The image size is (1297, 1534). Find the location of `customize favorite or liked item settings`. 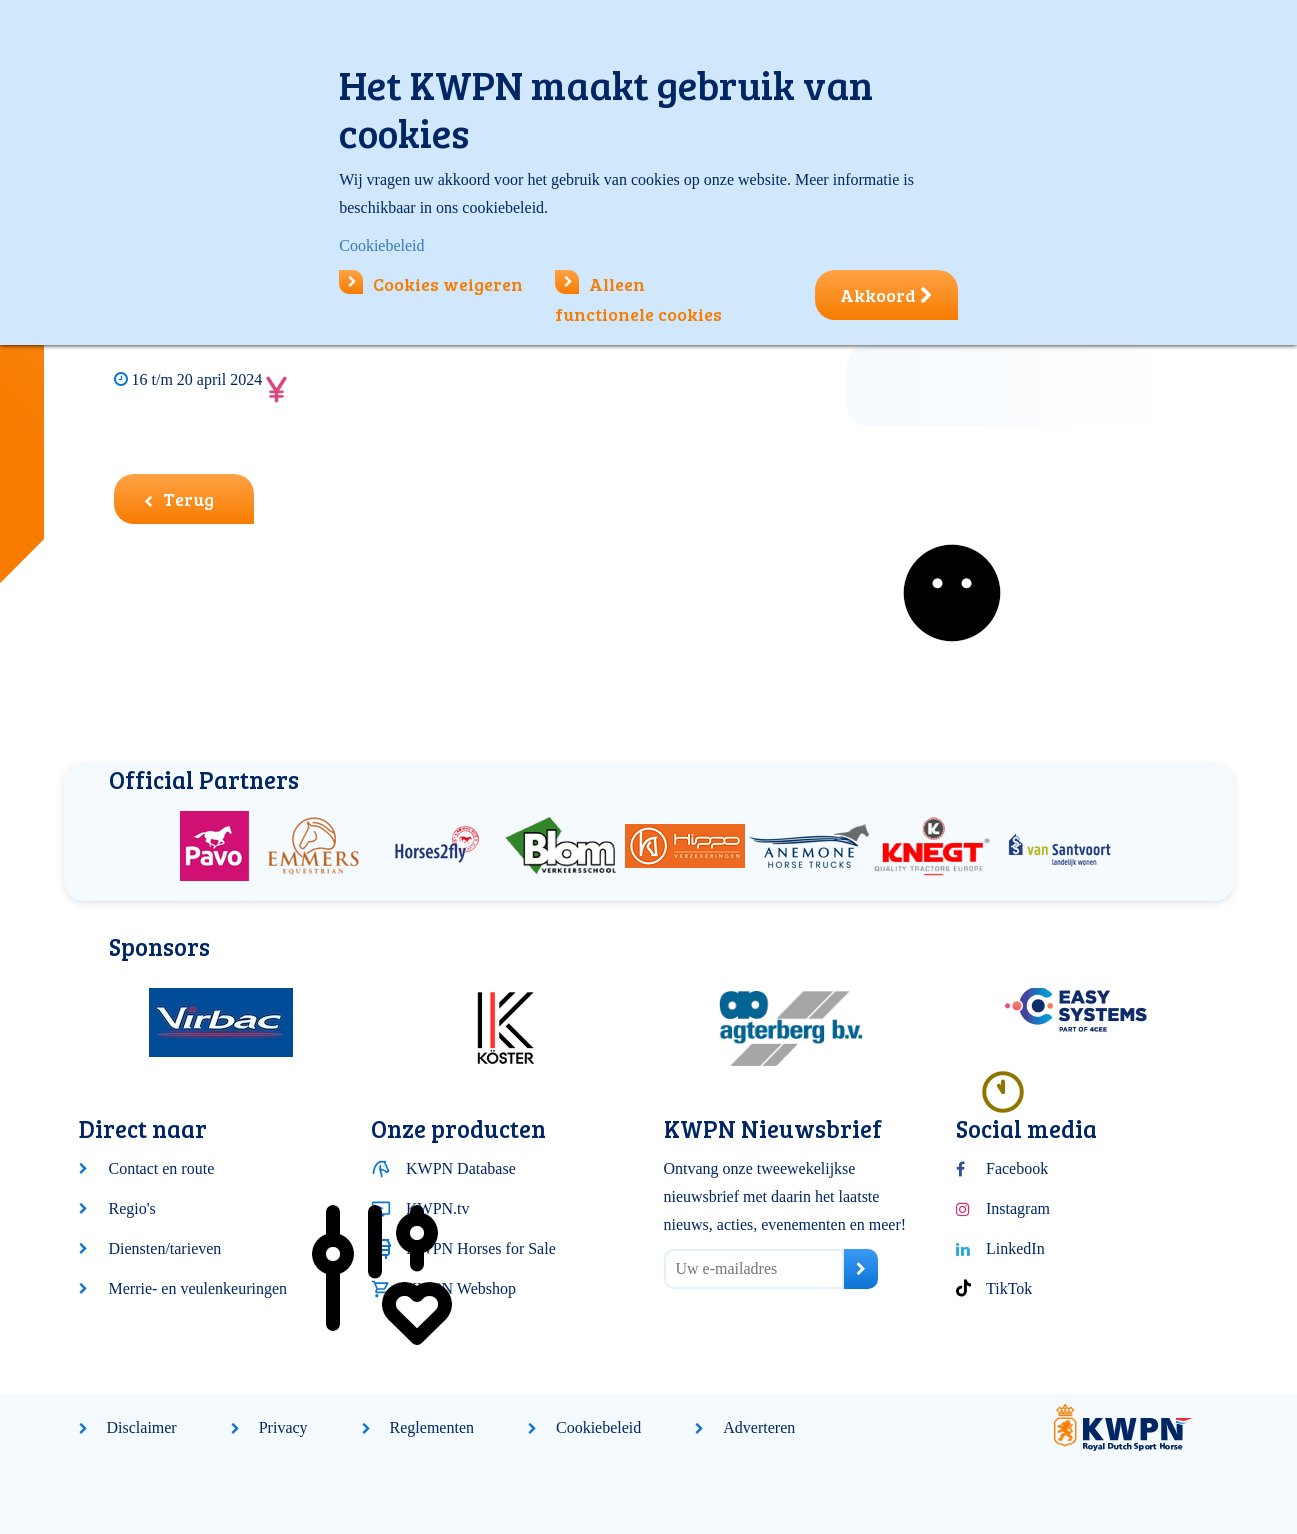

customize favorite or liked item settings is located at coordinates (375, 1268).